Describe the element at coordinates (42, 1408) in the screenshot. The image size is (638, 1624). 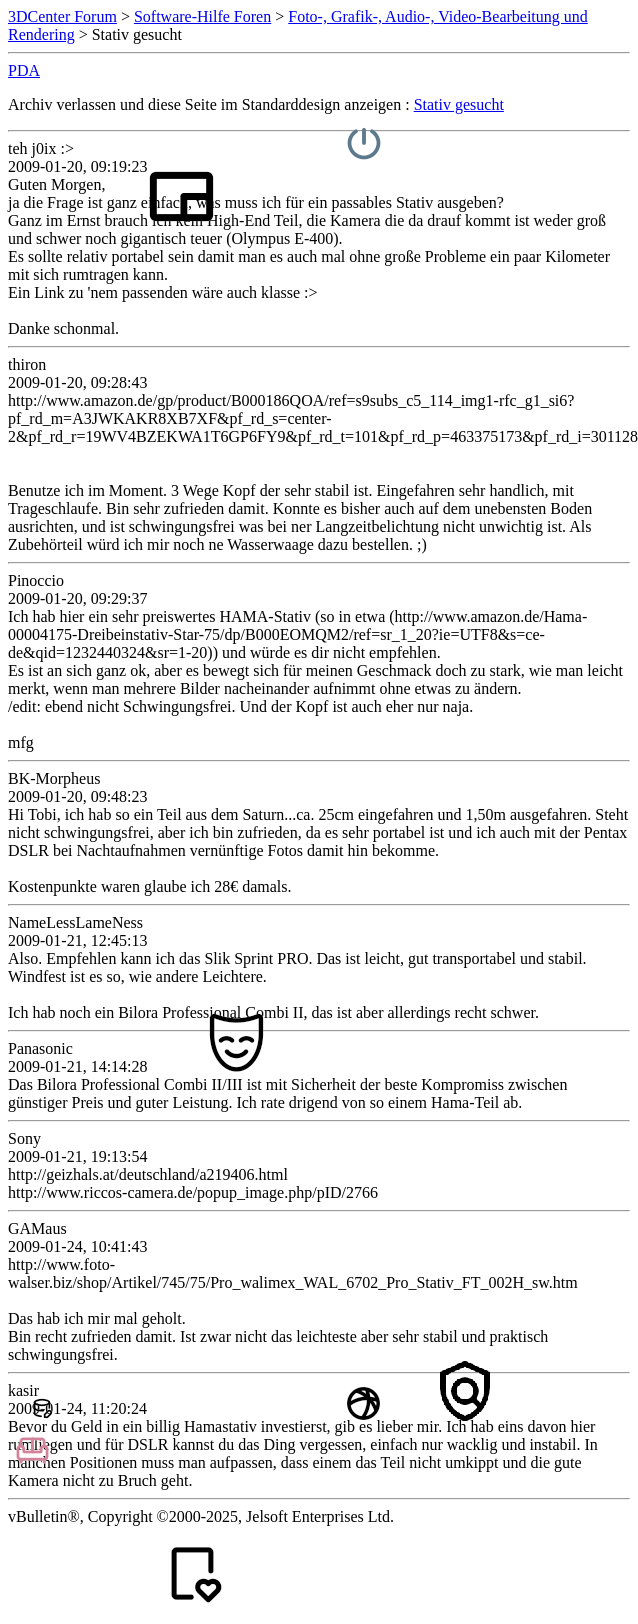
I see `edit database settings or content` at that location.